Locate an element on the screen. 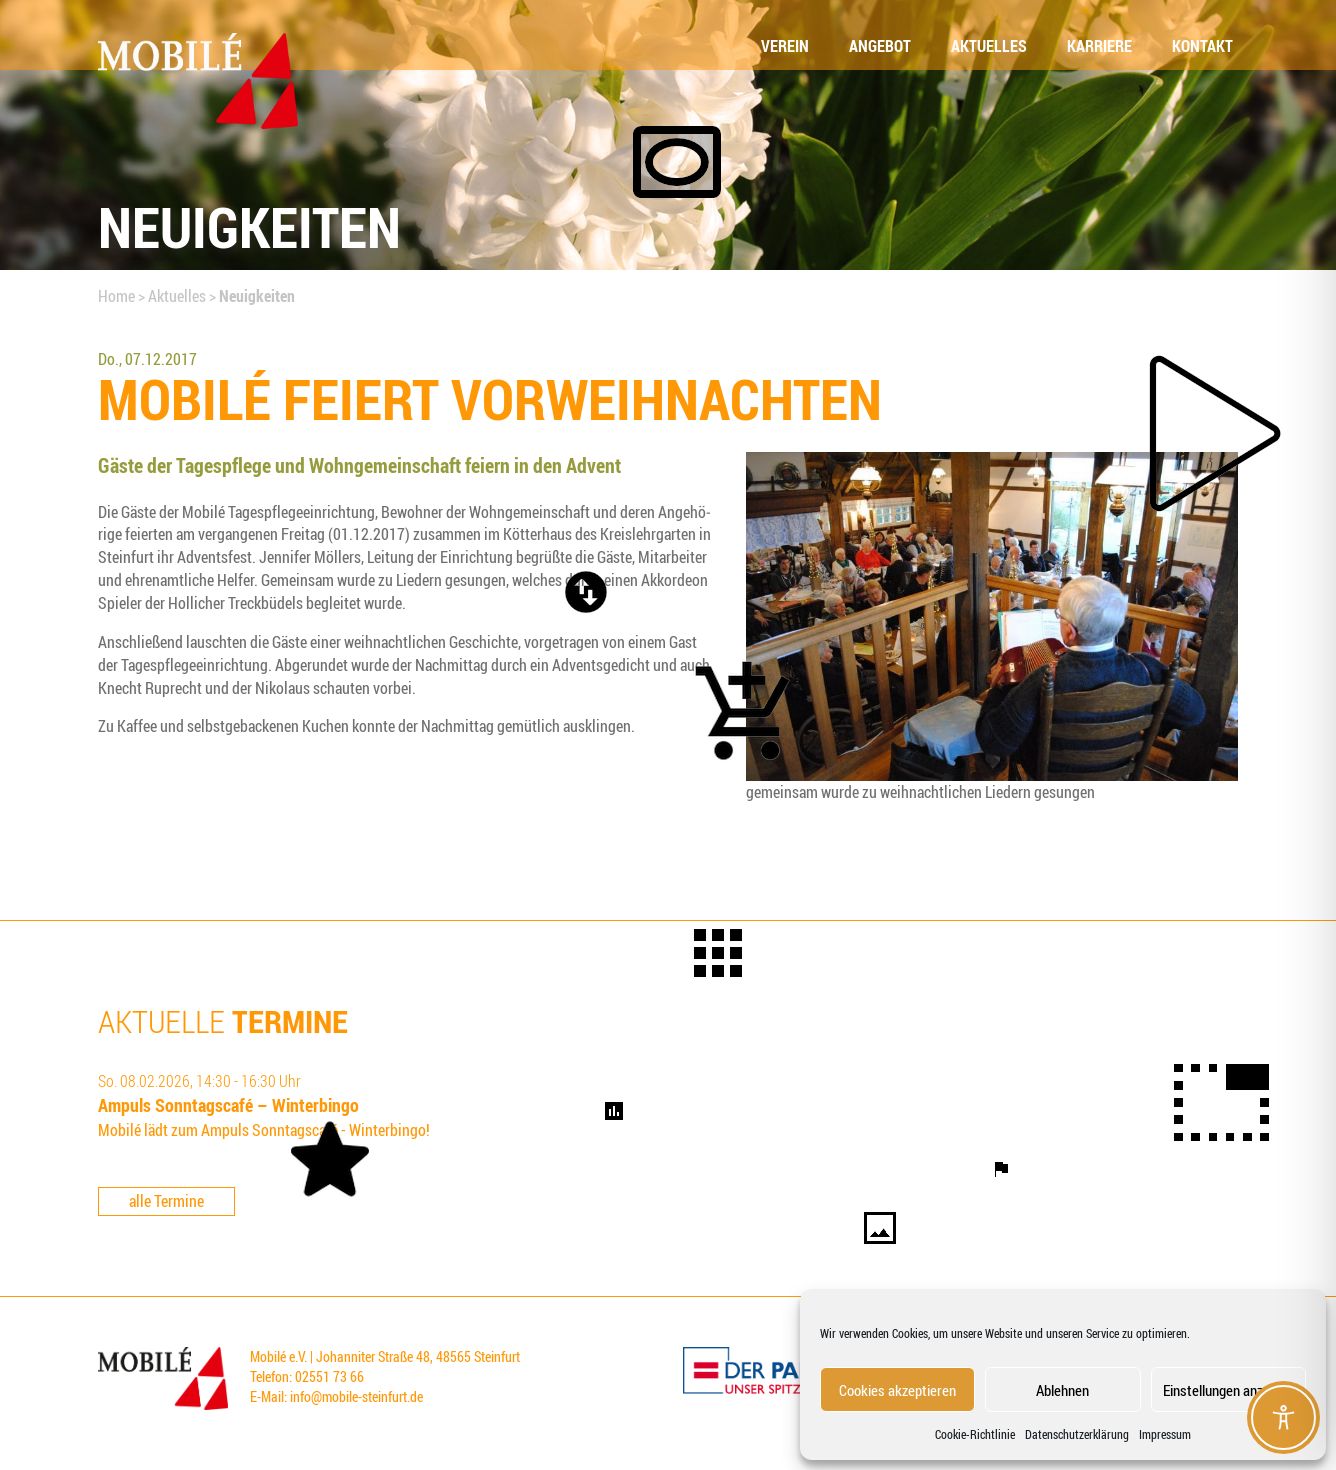 Image resolution: width=1336 pixels, height=1470 pixels. open the app drawer or launcher is located at coordinates (718, 953).